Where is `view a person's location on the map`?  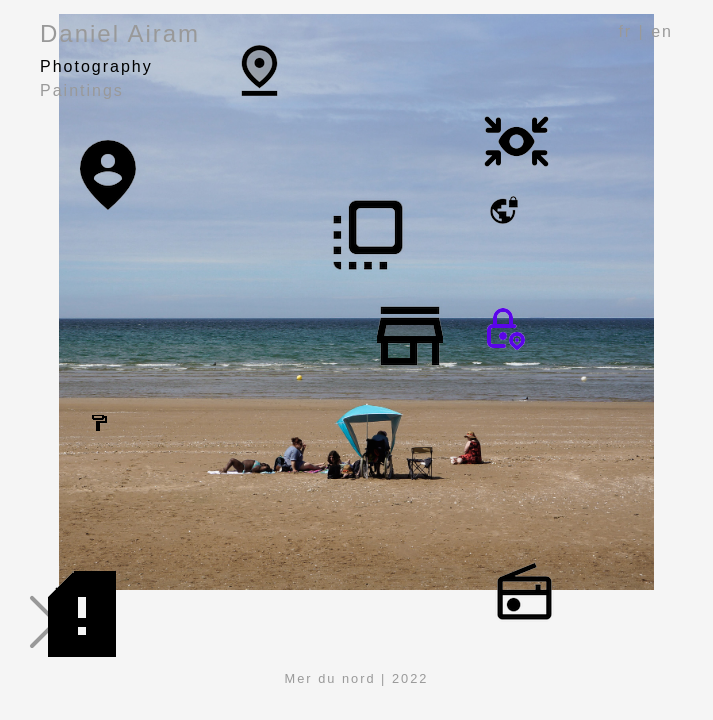 view a person's location on the map is located at coordinates (108, 175).